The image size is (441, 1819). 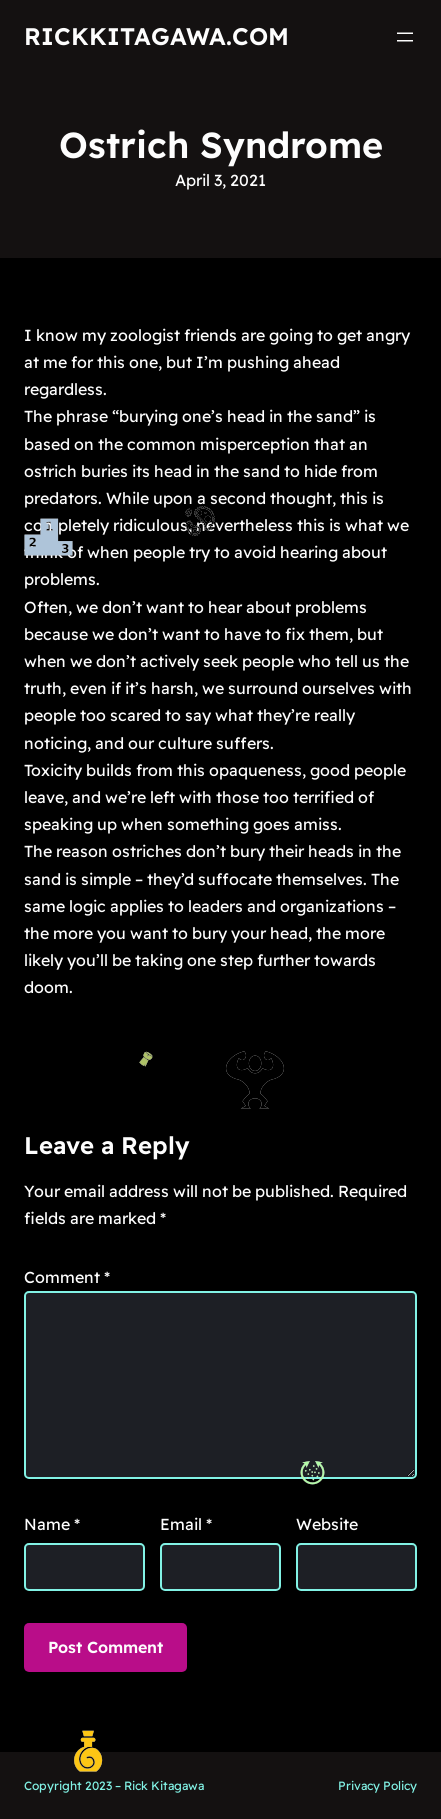 I want to click on view leaderboard rankings, so click(x=48, y=531).